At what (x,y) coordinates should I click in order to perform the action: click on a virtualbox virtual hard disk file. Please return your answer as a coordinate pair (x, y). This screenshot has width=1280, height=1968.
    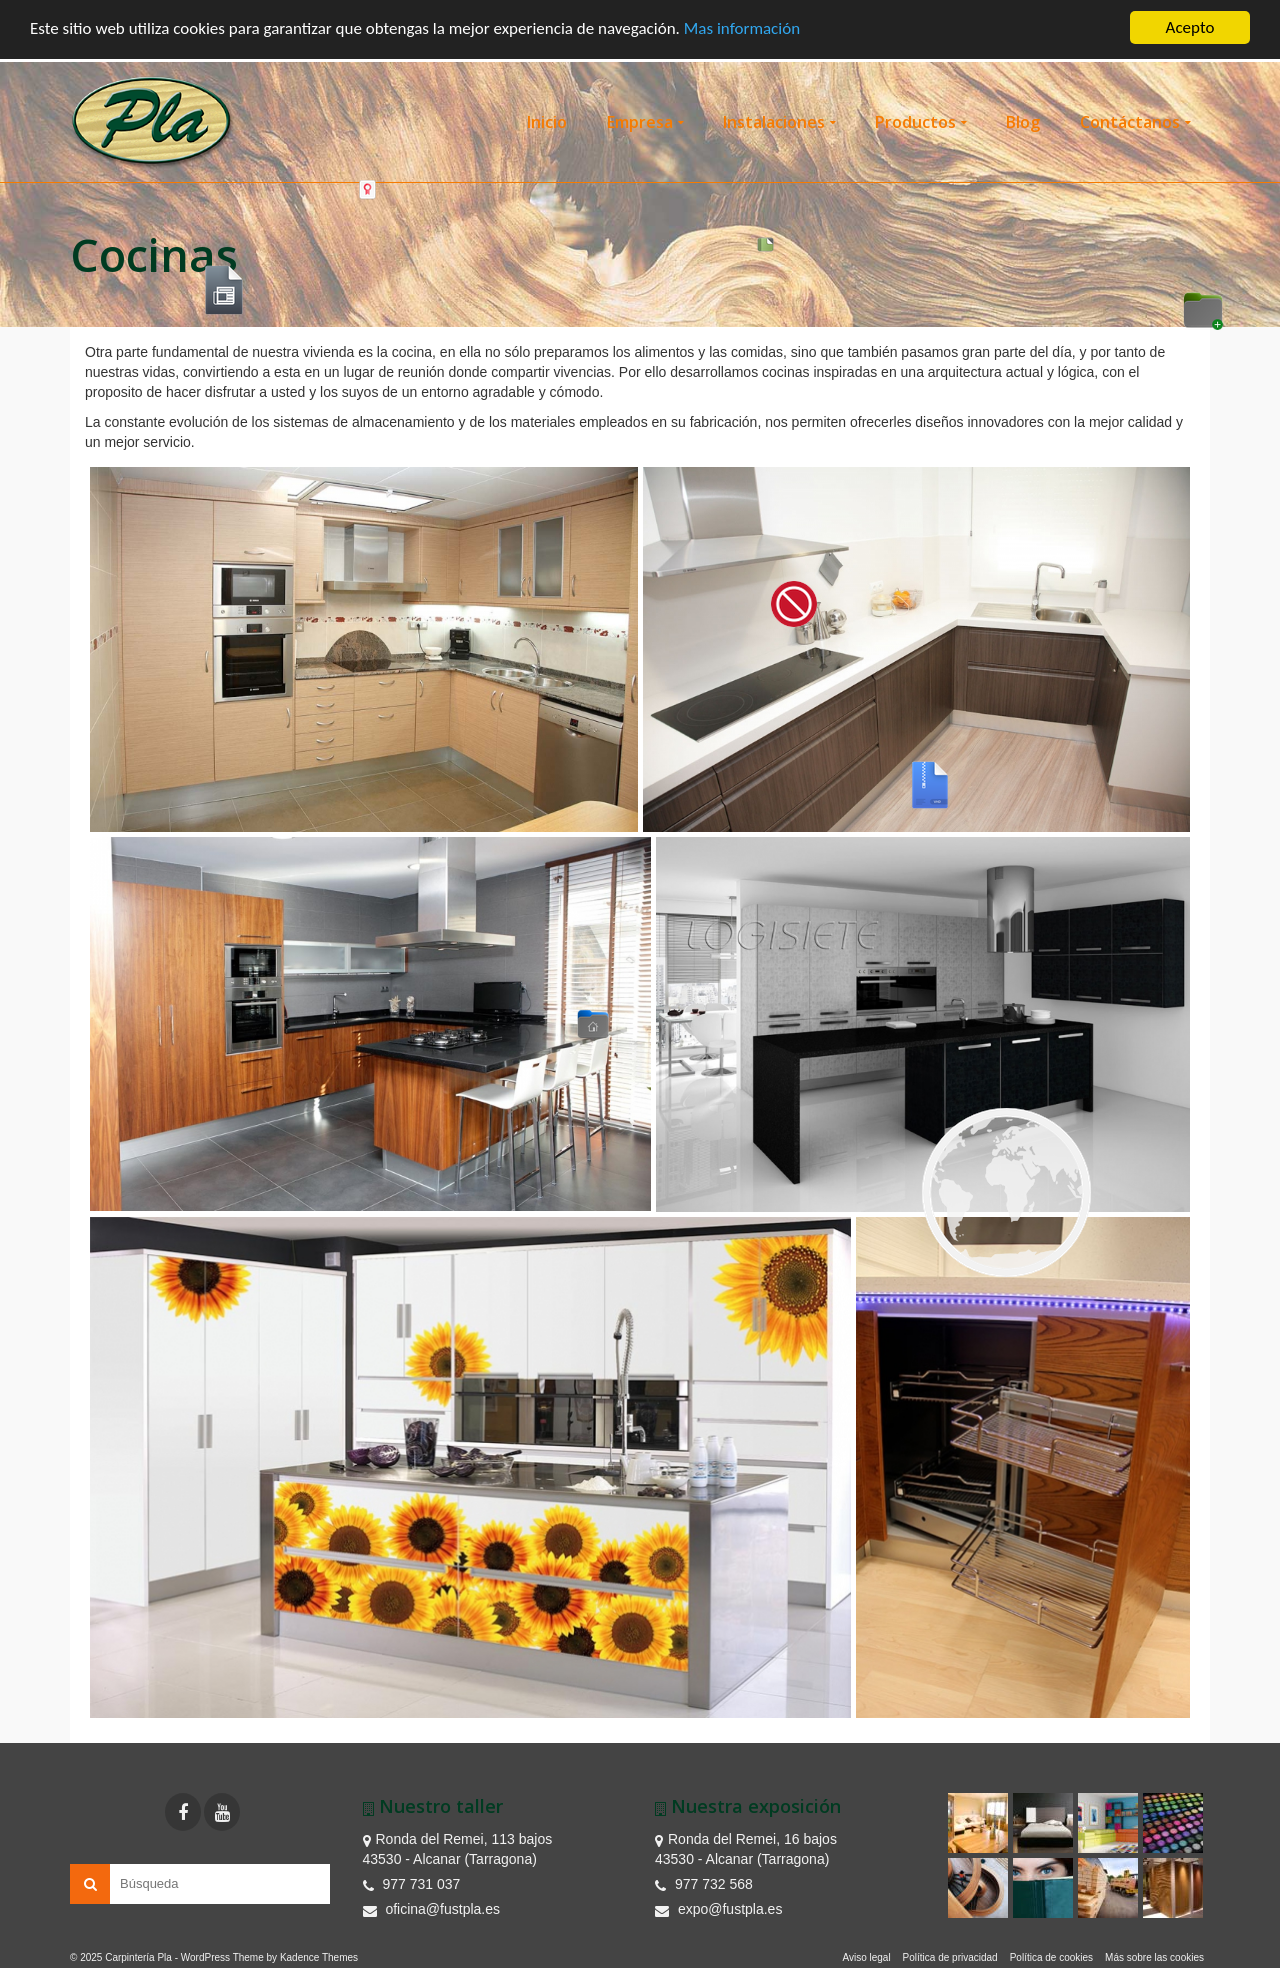
    Looking at the image, I should click on (930, 786).